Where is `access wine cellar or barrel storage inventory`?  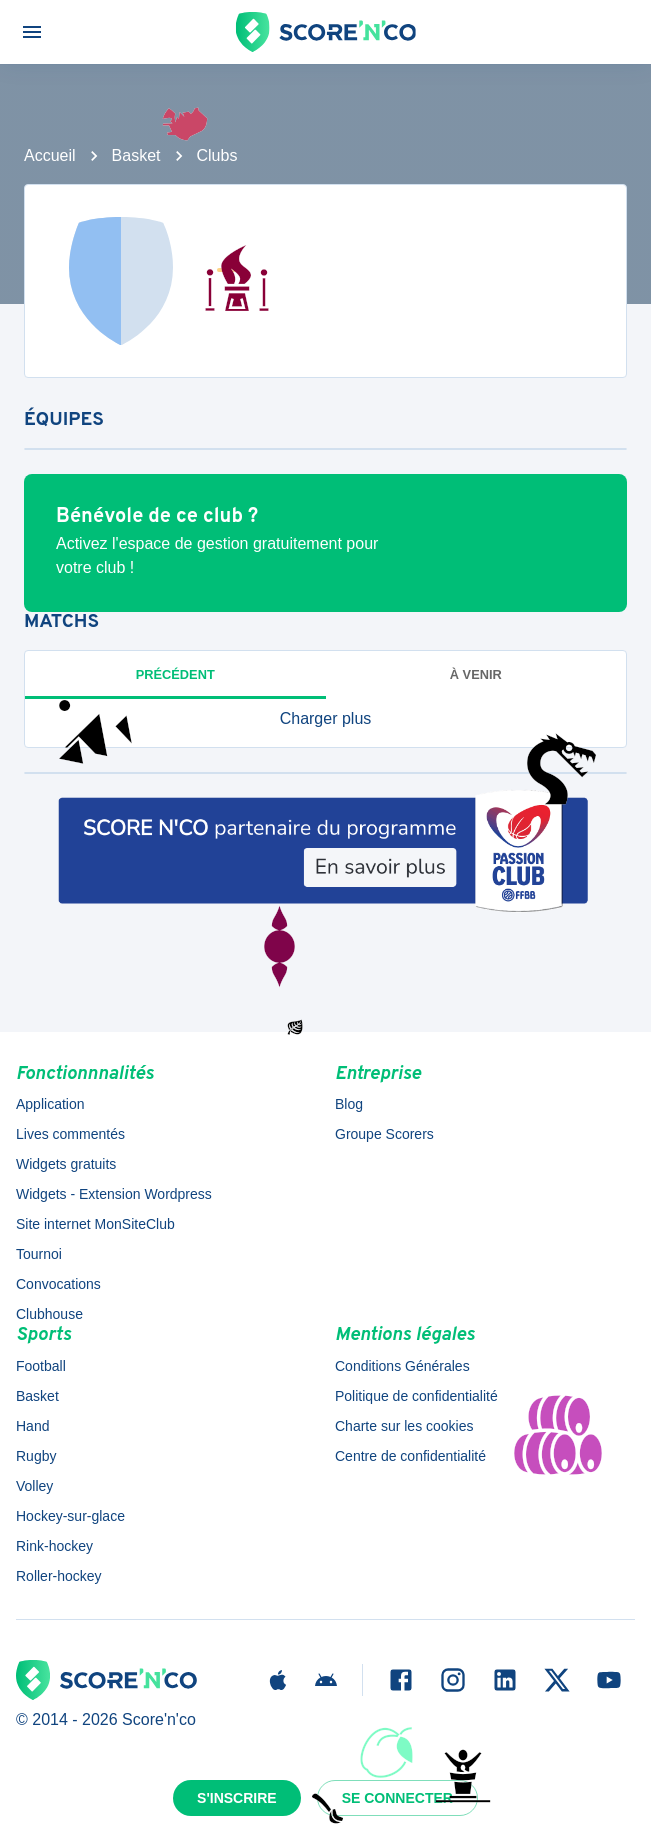 access wine cellar or barrel storage inventory is located at coordinates (558, 1435).